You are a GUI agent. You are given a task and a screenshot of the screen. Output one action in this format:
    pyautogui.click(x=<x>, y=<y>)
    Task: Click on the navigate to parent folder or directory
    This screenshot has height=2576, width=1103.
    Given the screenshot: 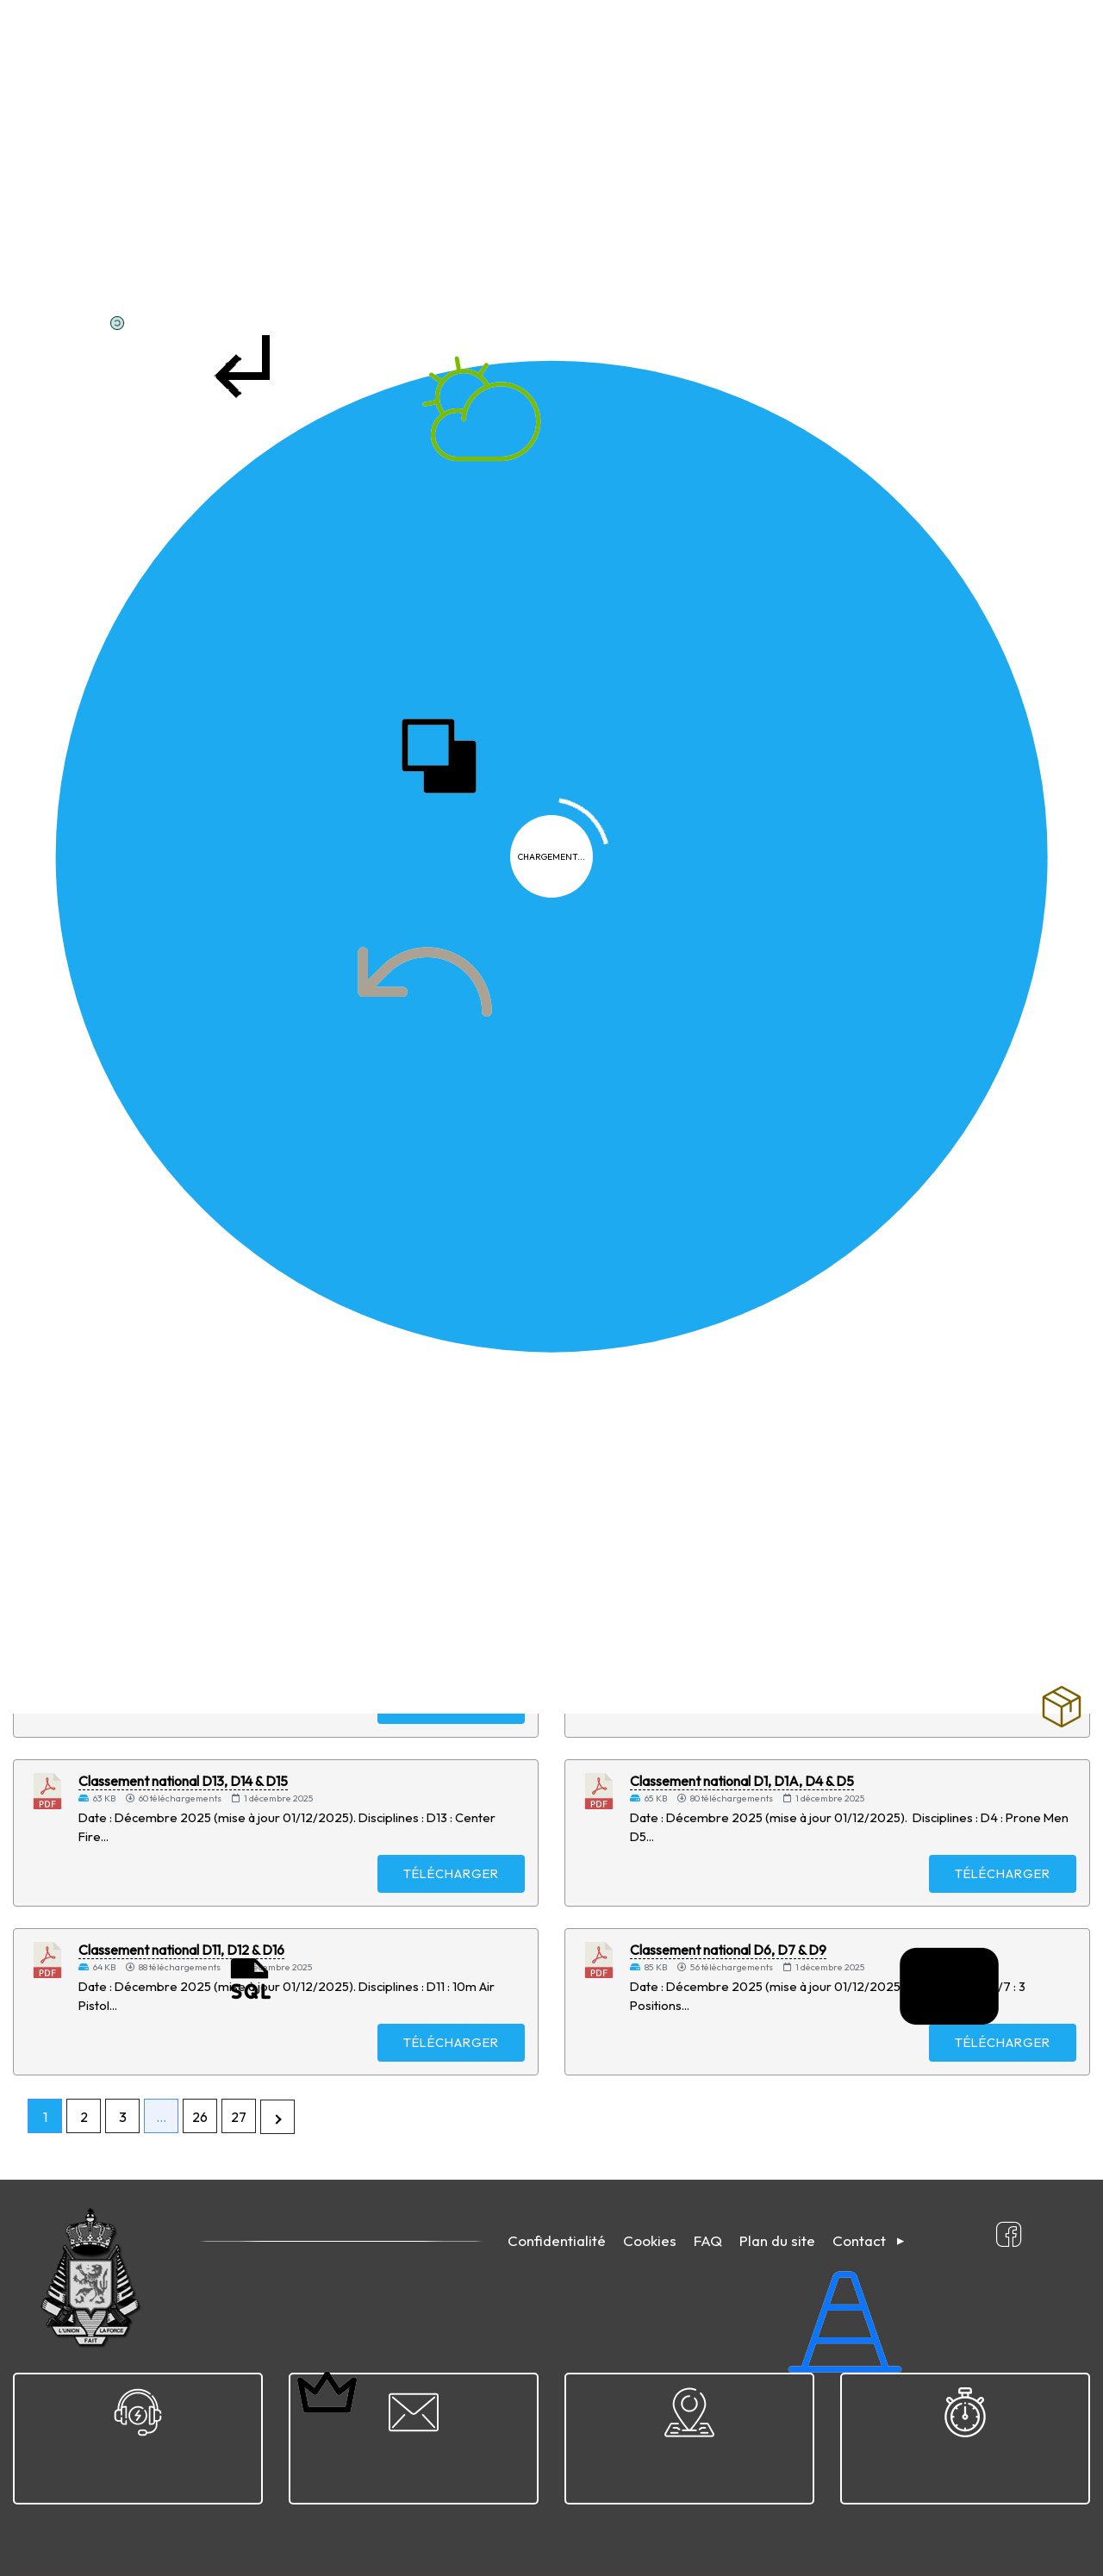 What is the action you would take?
    pyautogui.click(x=240, y=364)
    